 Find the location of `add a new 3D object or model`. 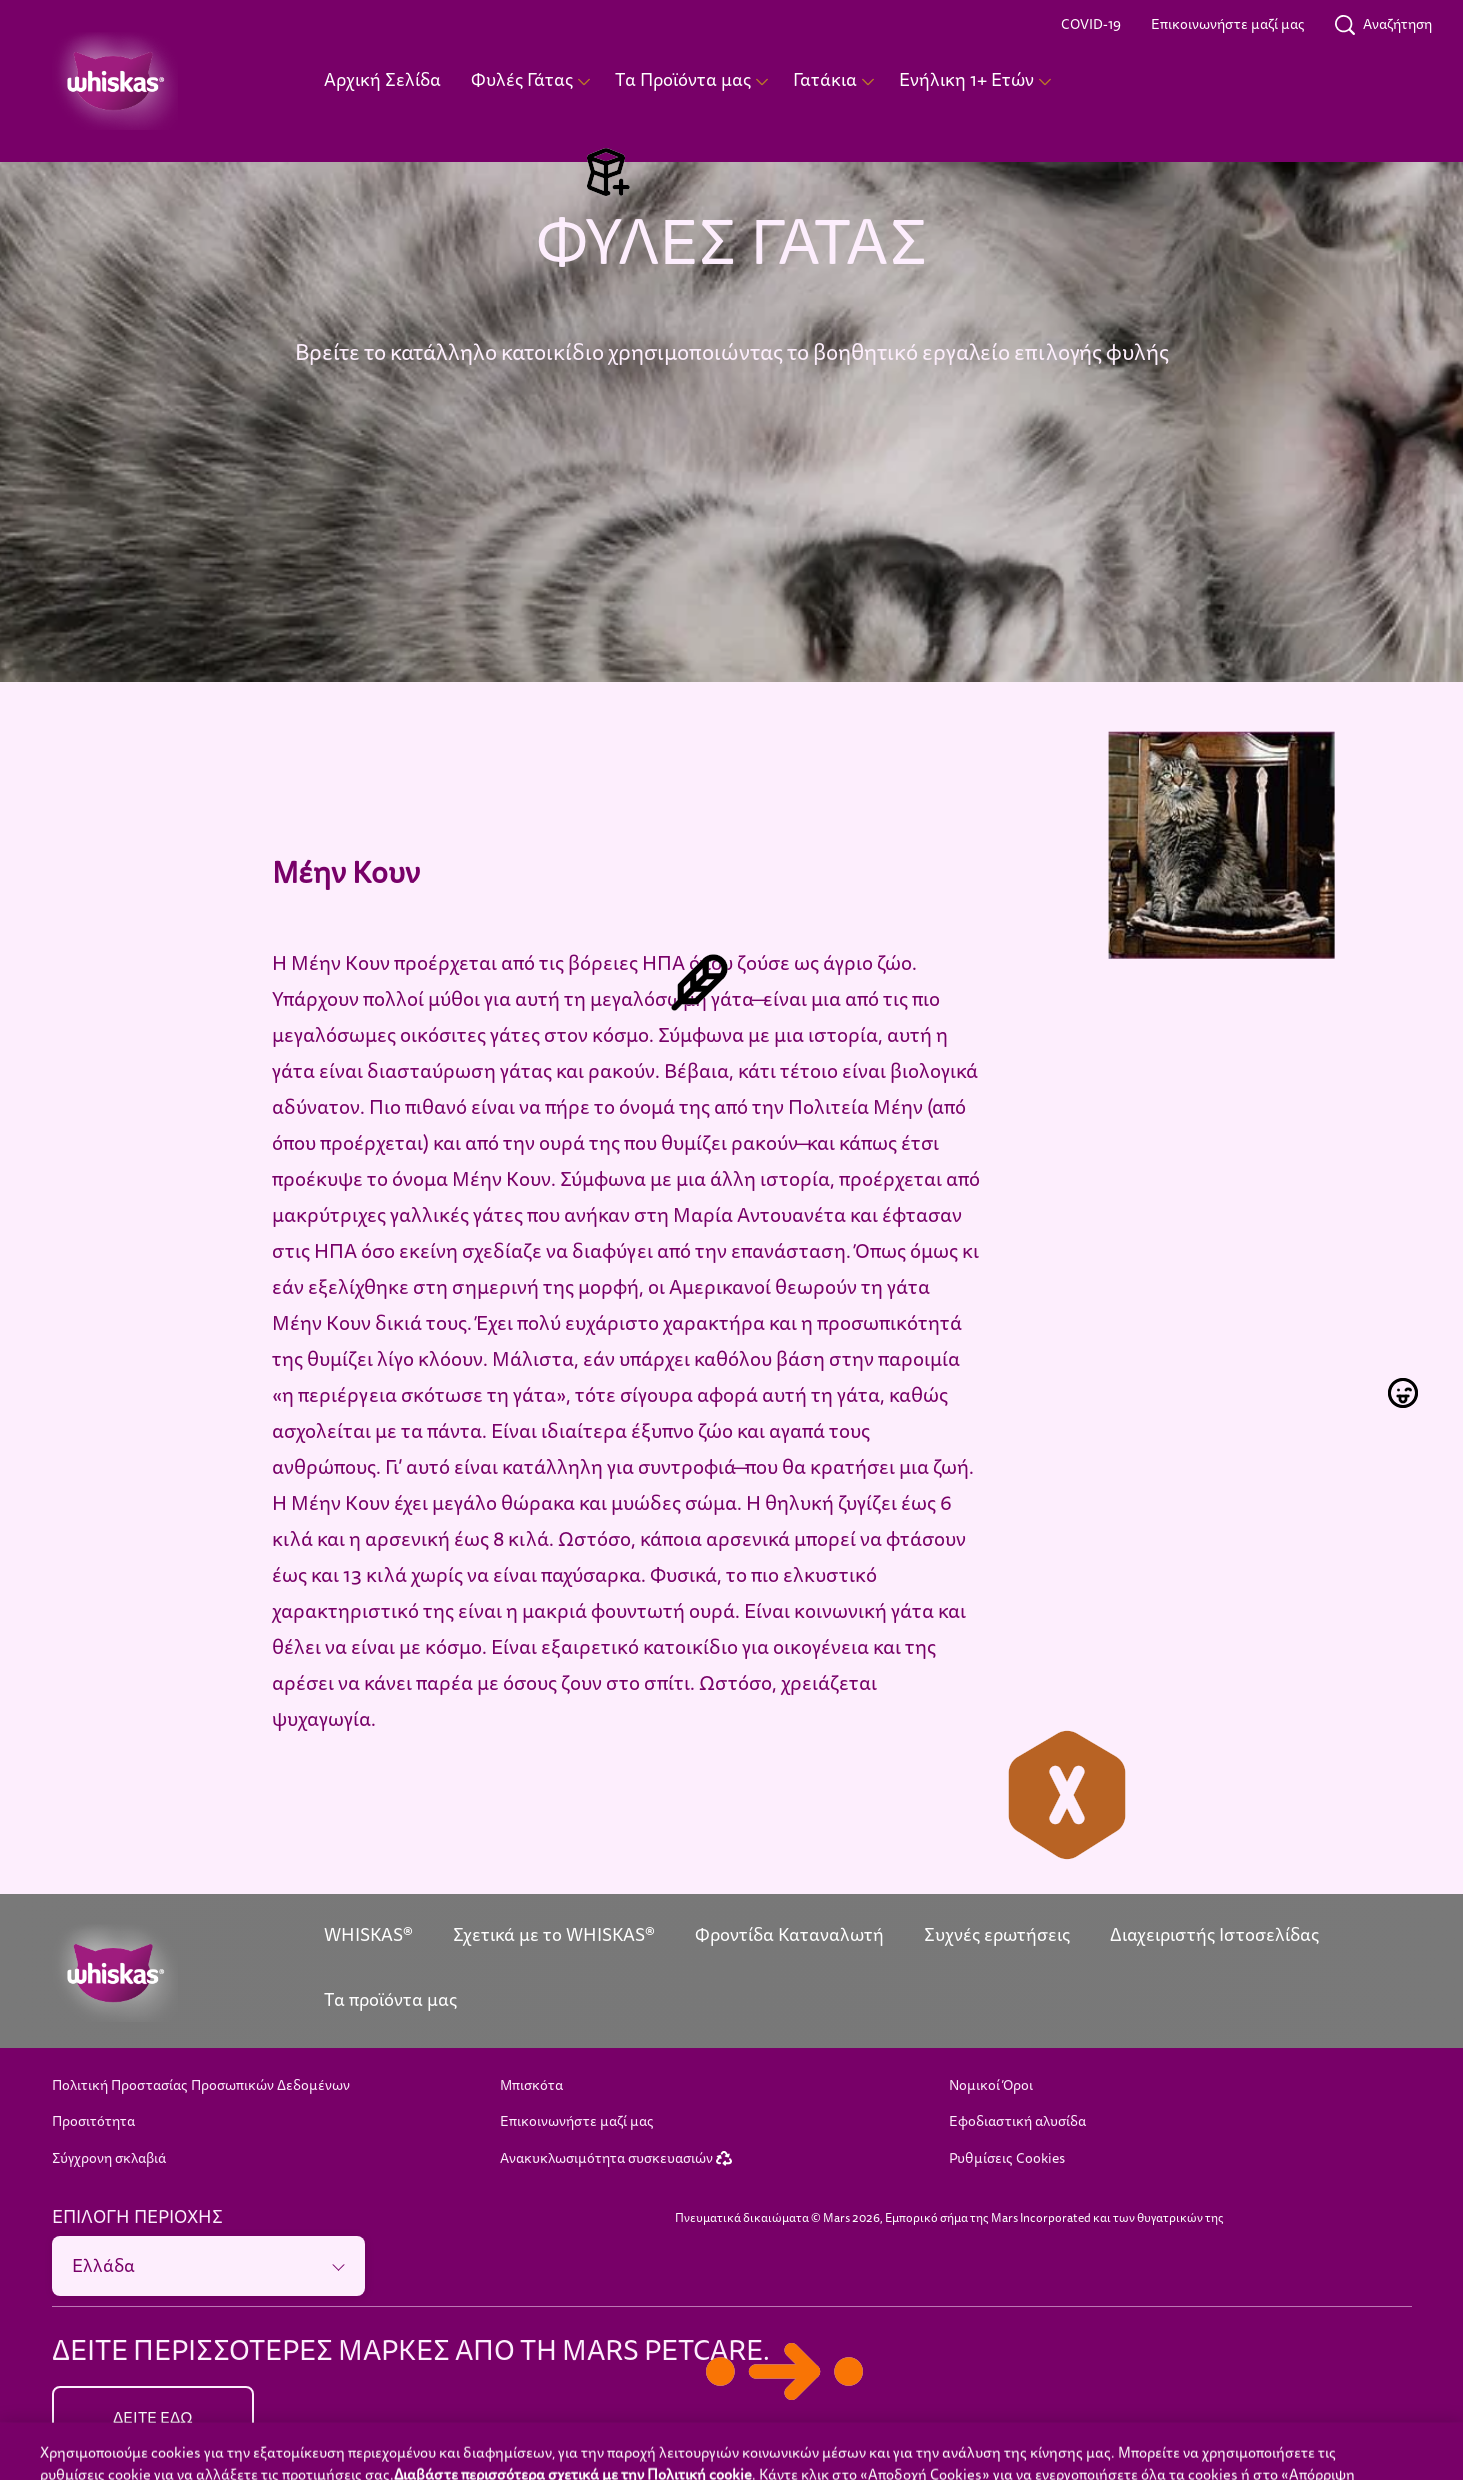

add a new 3D object or model is located at coordinates (606, 172).